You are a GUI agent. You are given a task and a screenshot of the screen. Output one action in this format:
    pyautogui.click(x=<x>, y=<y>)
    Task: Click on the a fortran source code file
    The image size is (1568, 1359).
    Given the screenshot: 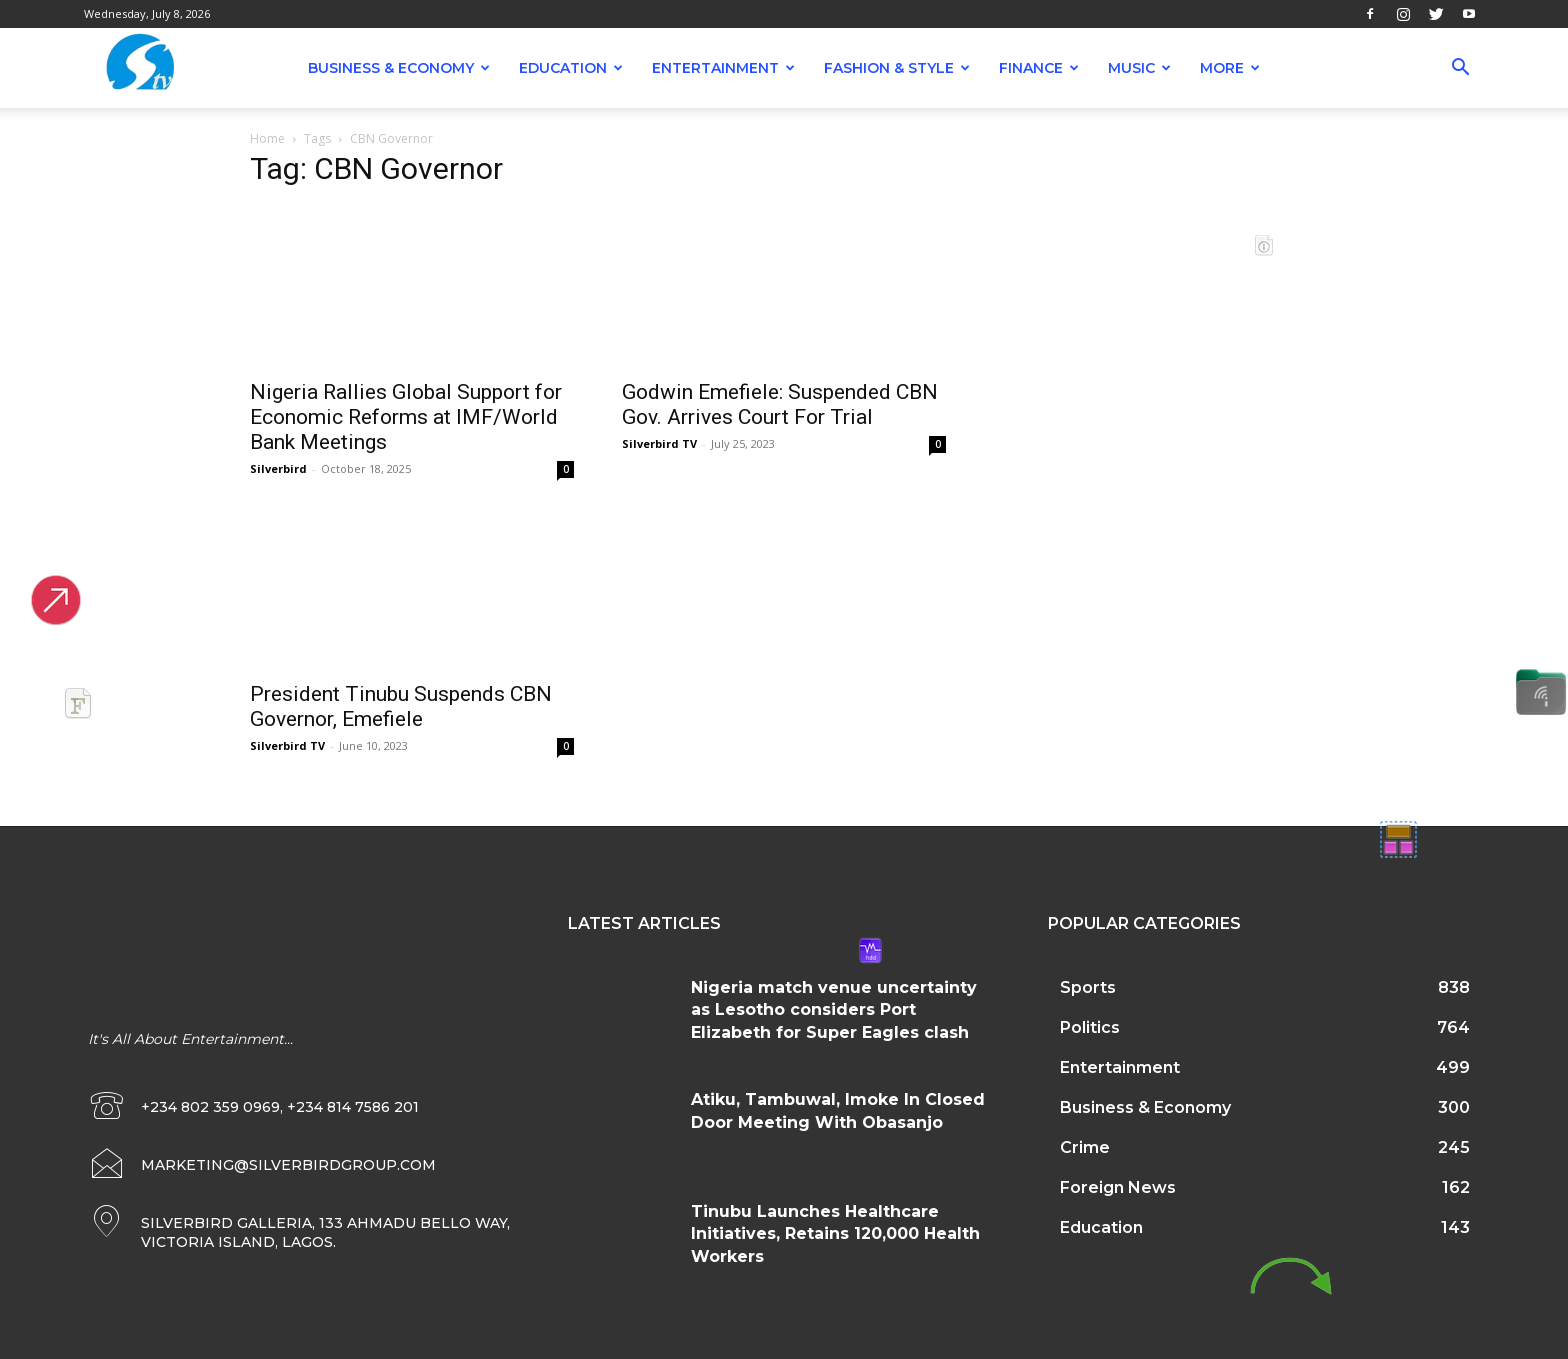 What is the action you would take?
    pyautogui.click(x=78, y=703)
    